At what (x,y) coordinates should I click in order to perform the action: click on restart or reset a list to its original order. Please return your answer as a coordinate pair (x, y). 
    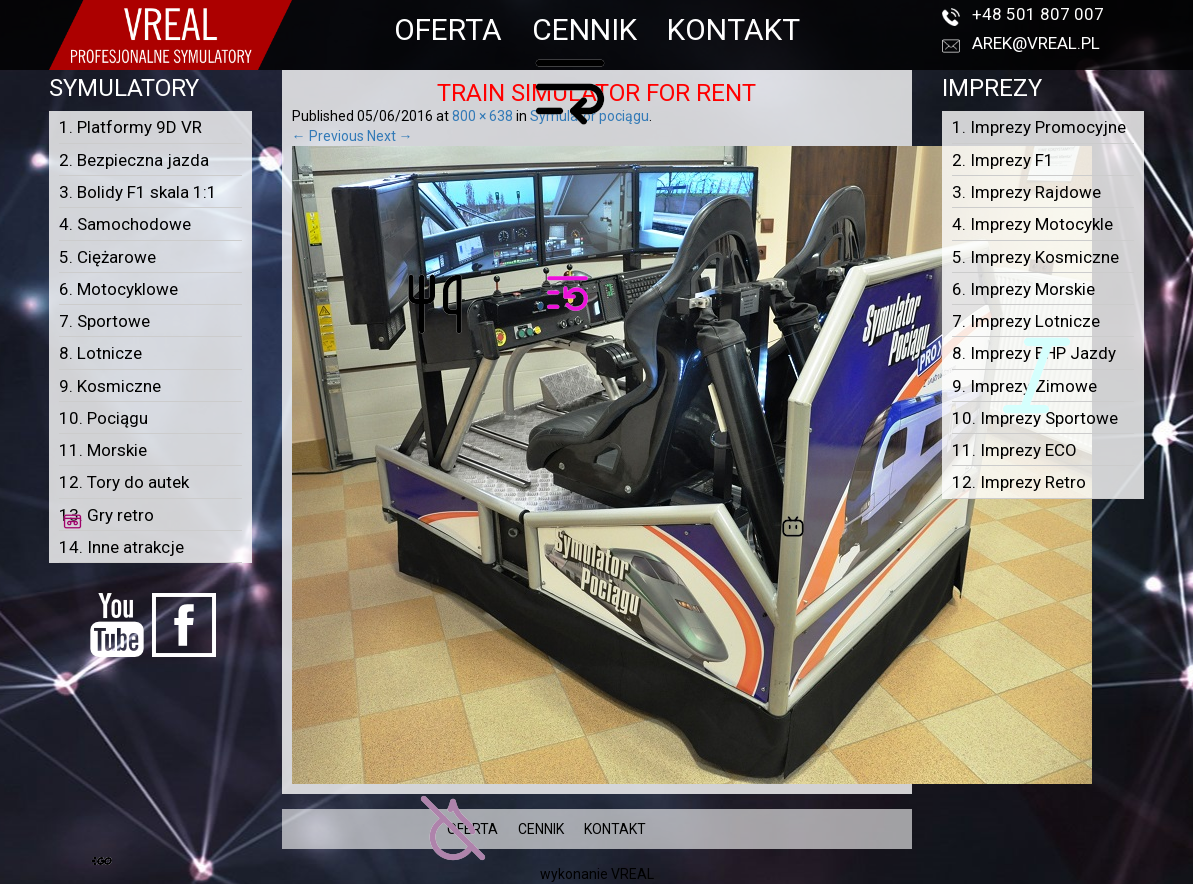
    Looking at the image, I should click on (567, 292).